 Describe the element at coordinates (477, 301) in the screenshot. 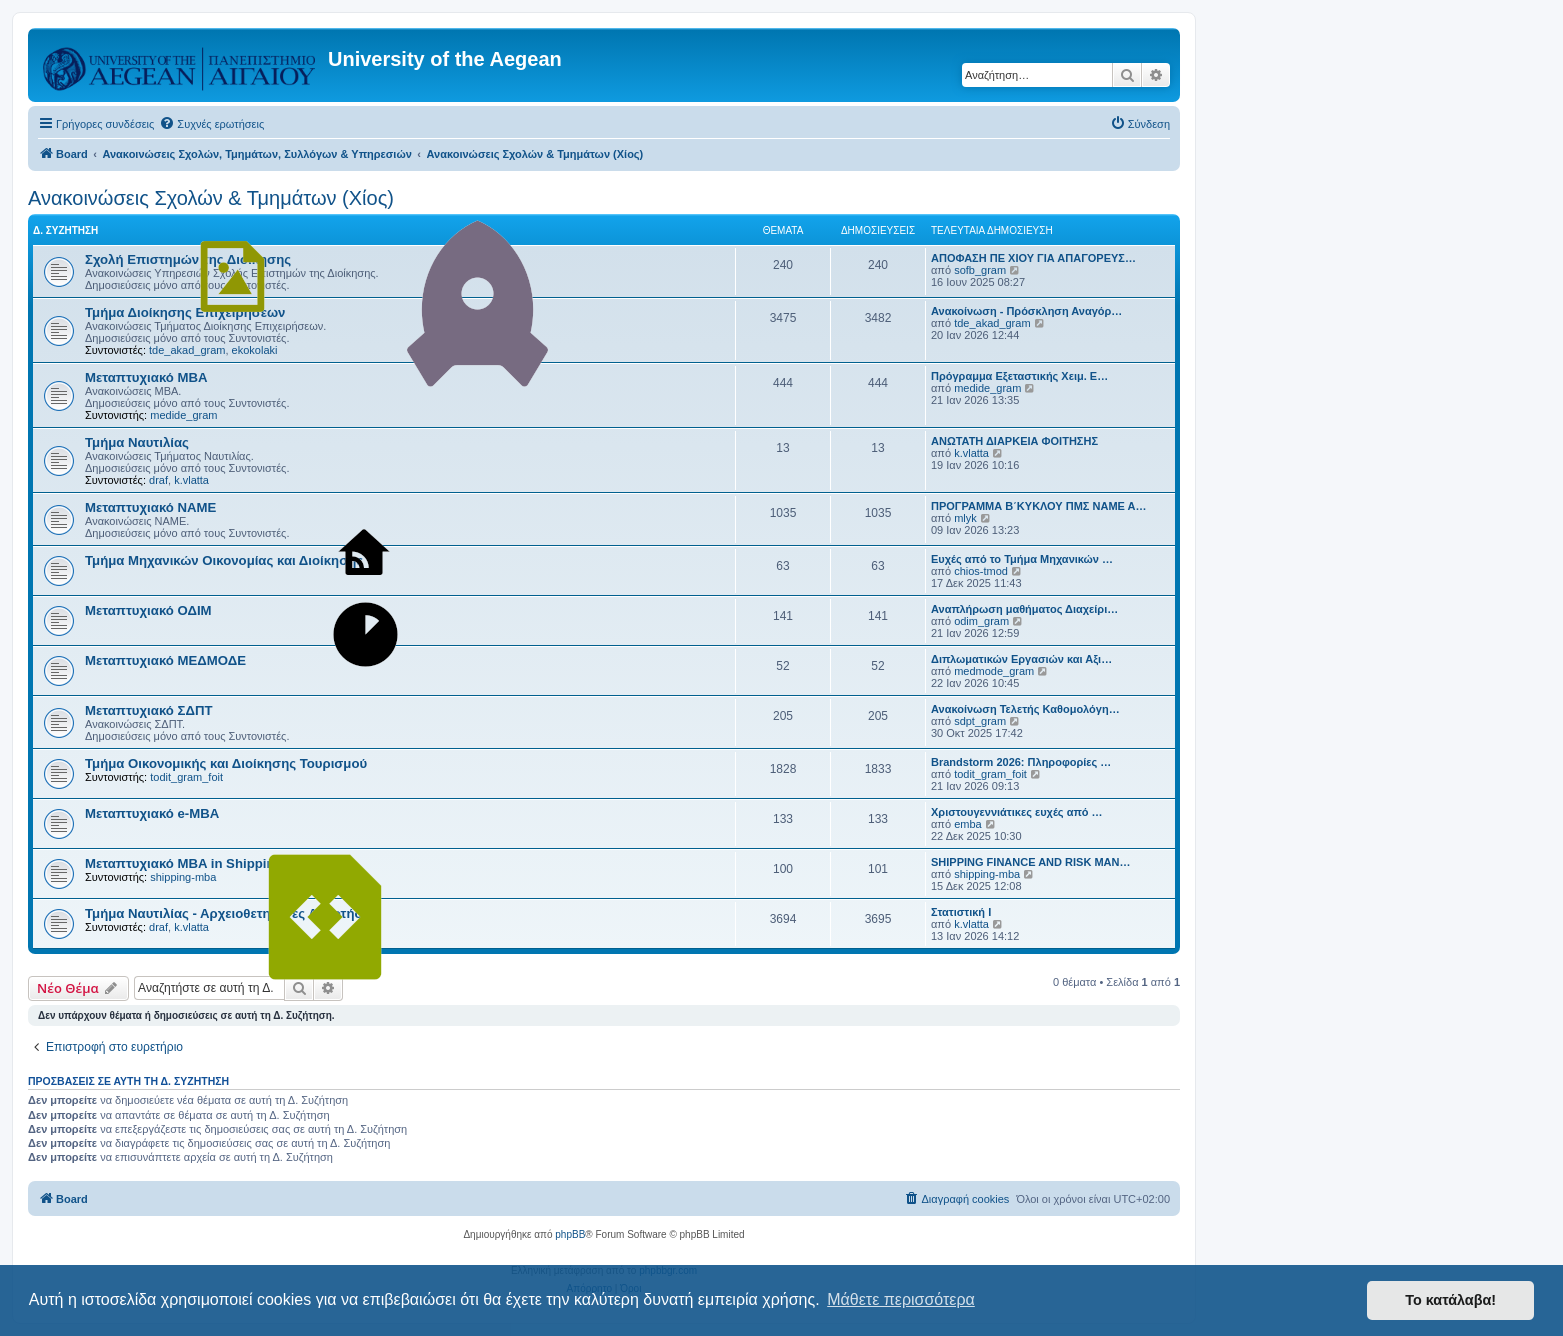

I see `launch or deploy an application` at that location.